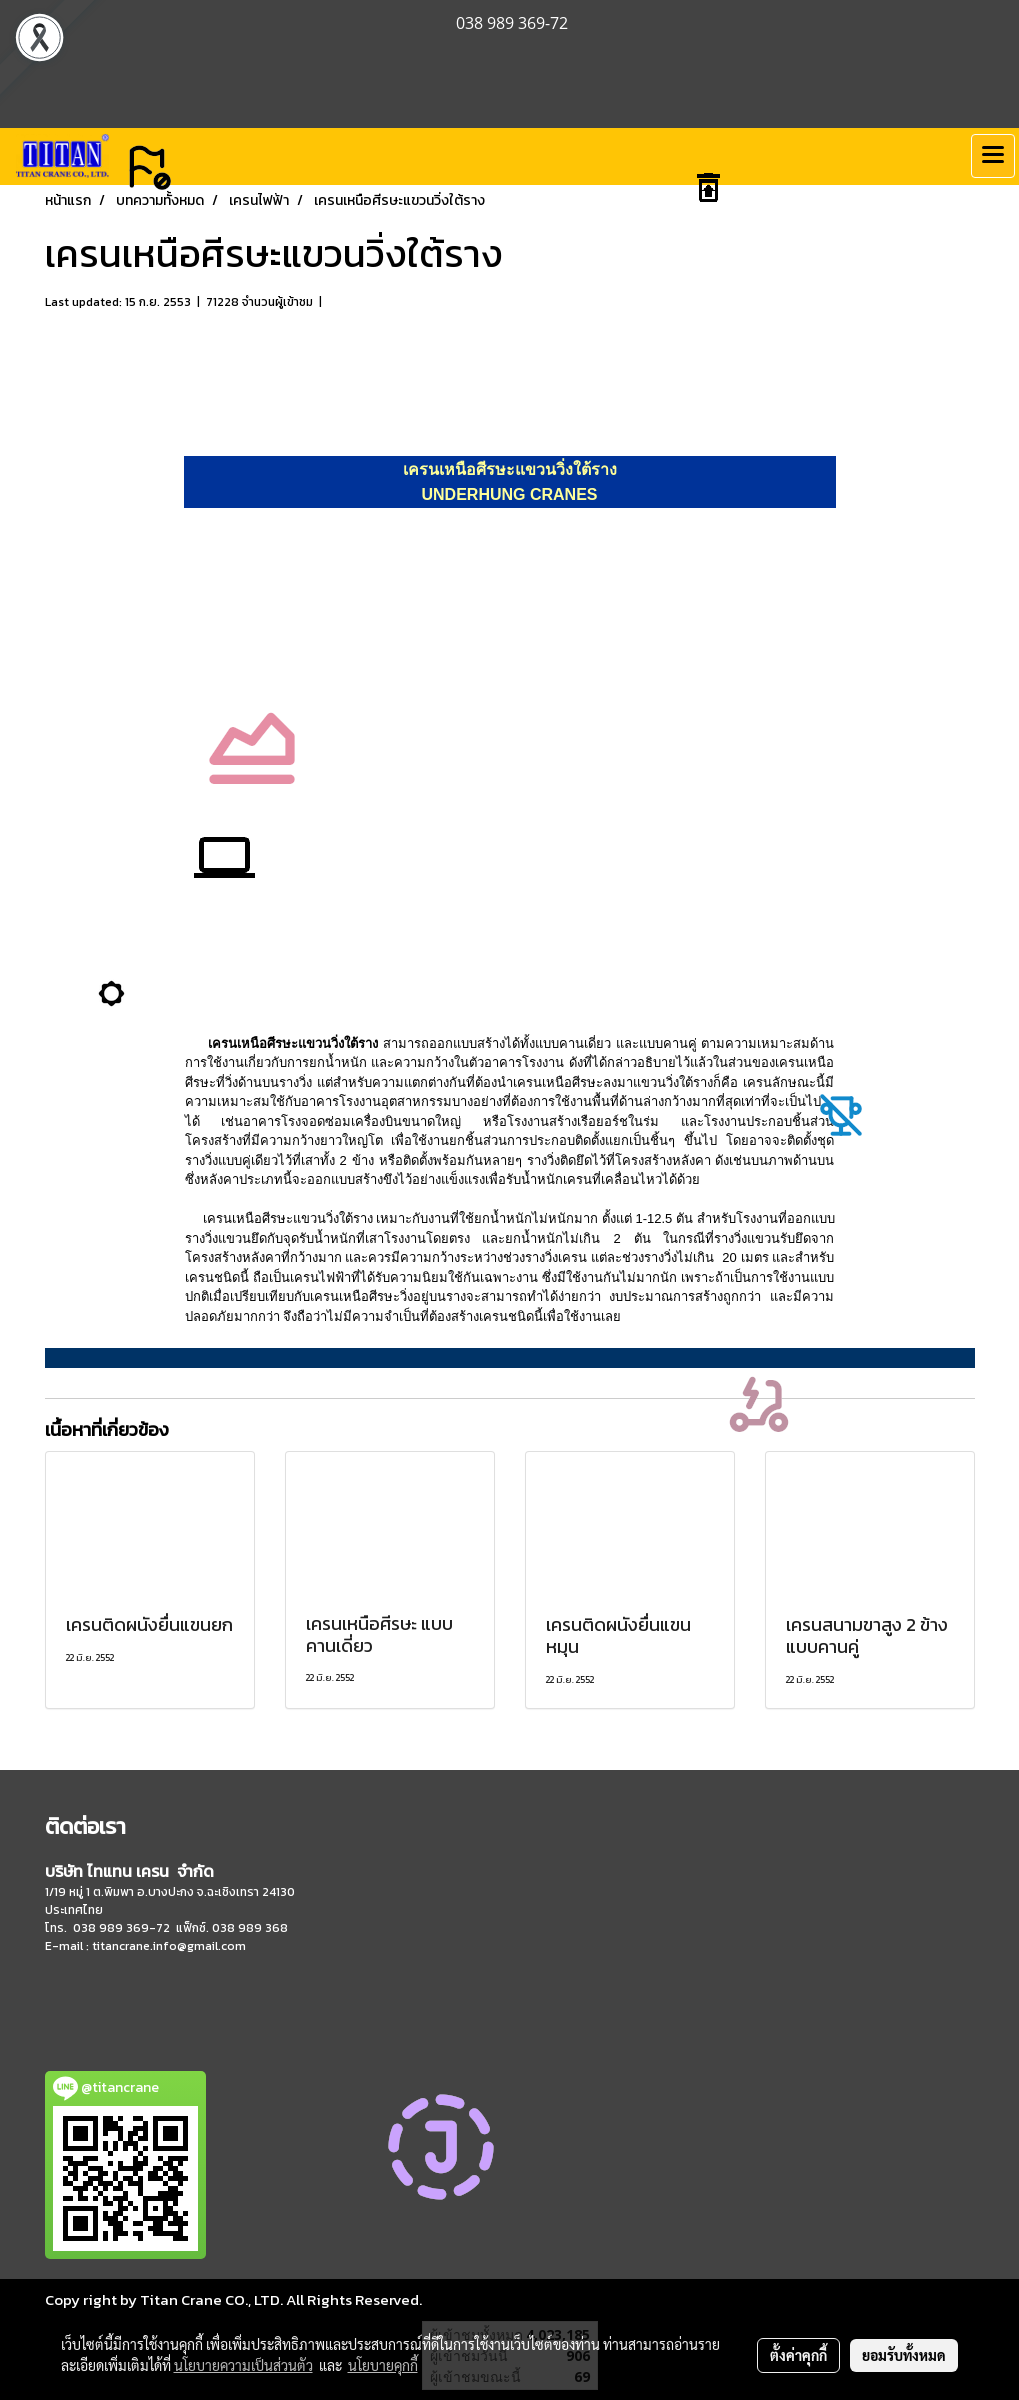 The height and width of the screenshot is (2400, 1019). Describe the element at coordinates (841, 1115) in the screenshot. I see `achievements or awards are disabled` at that location.